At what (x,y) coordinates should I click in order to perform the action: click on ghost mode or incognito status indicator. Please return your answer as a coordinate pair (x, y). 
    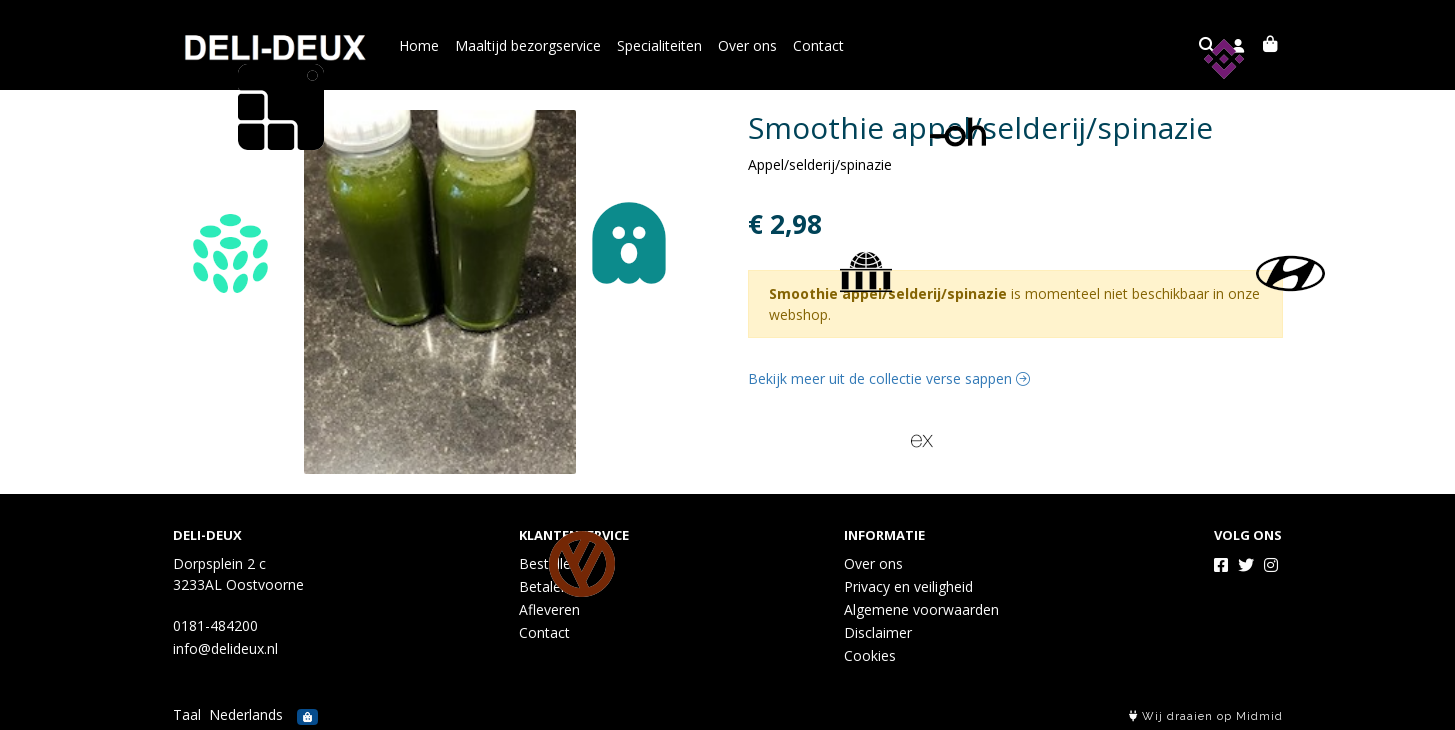
    Looking at the image, I should click on (629, 243).